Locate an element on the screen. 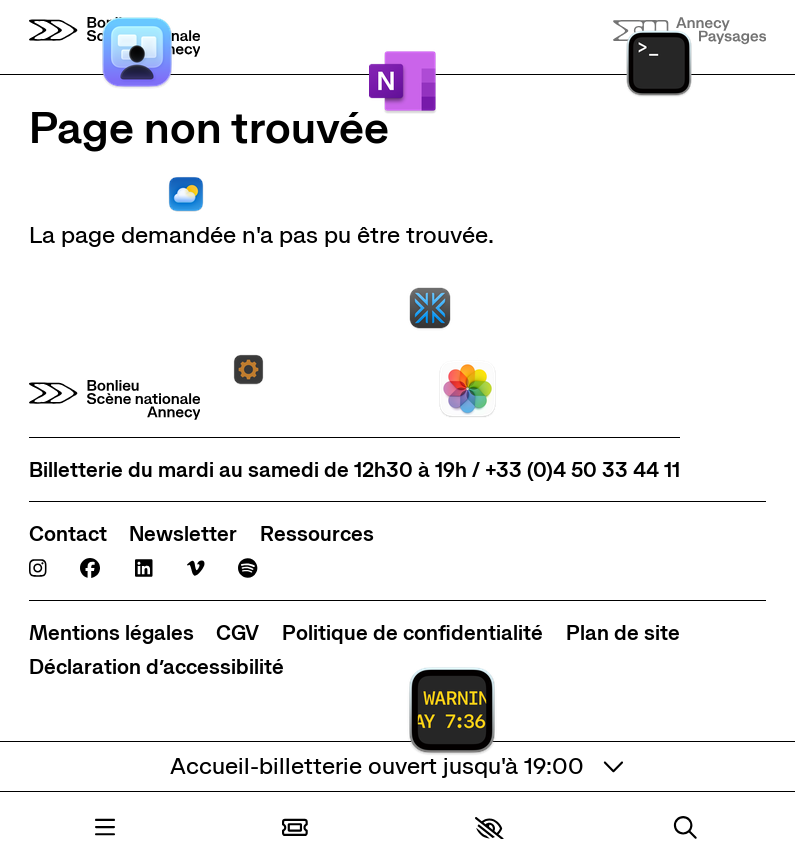 This screenshot has width=795, height=864. open the console app to view system logs is located at coordinates (452, 710).